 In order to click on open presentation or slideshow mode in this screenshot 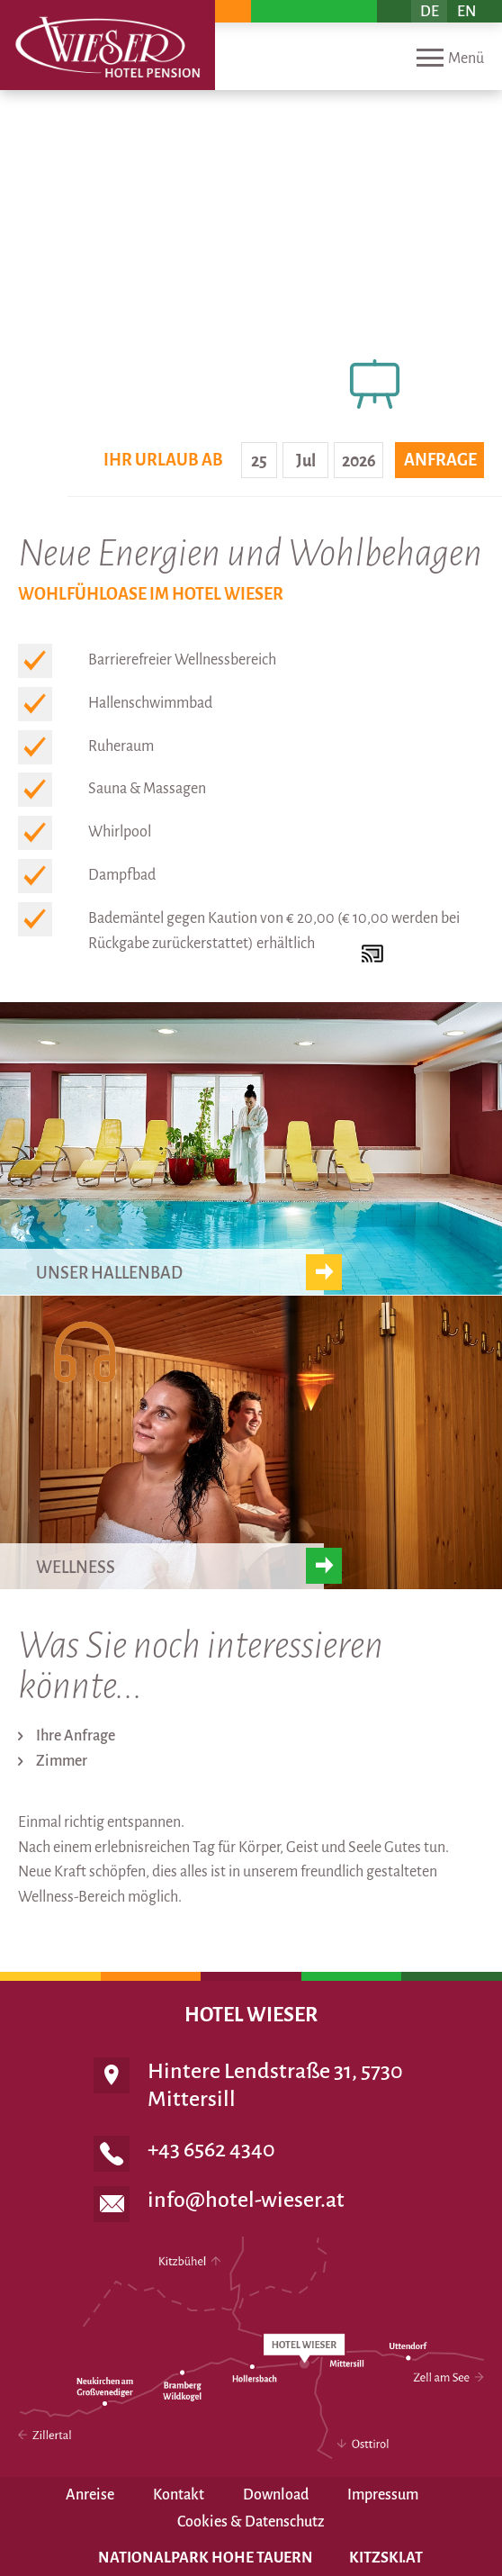, I will do `click(374, 384)`.